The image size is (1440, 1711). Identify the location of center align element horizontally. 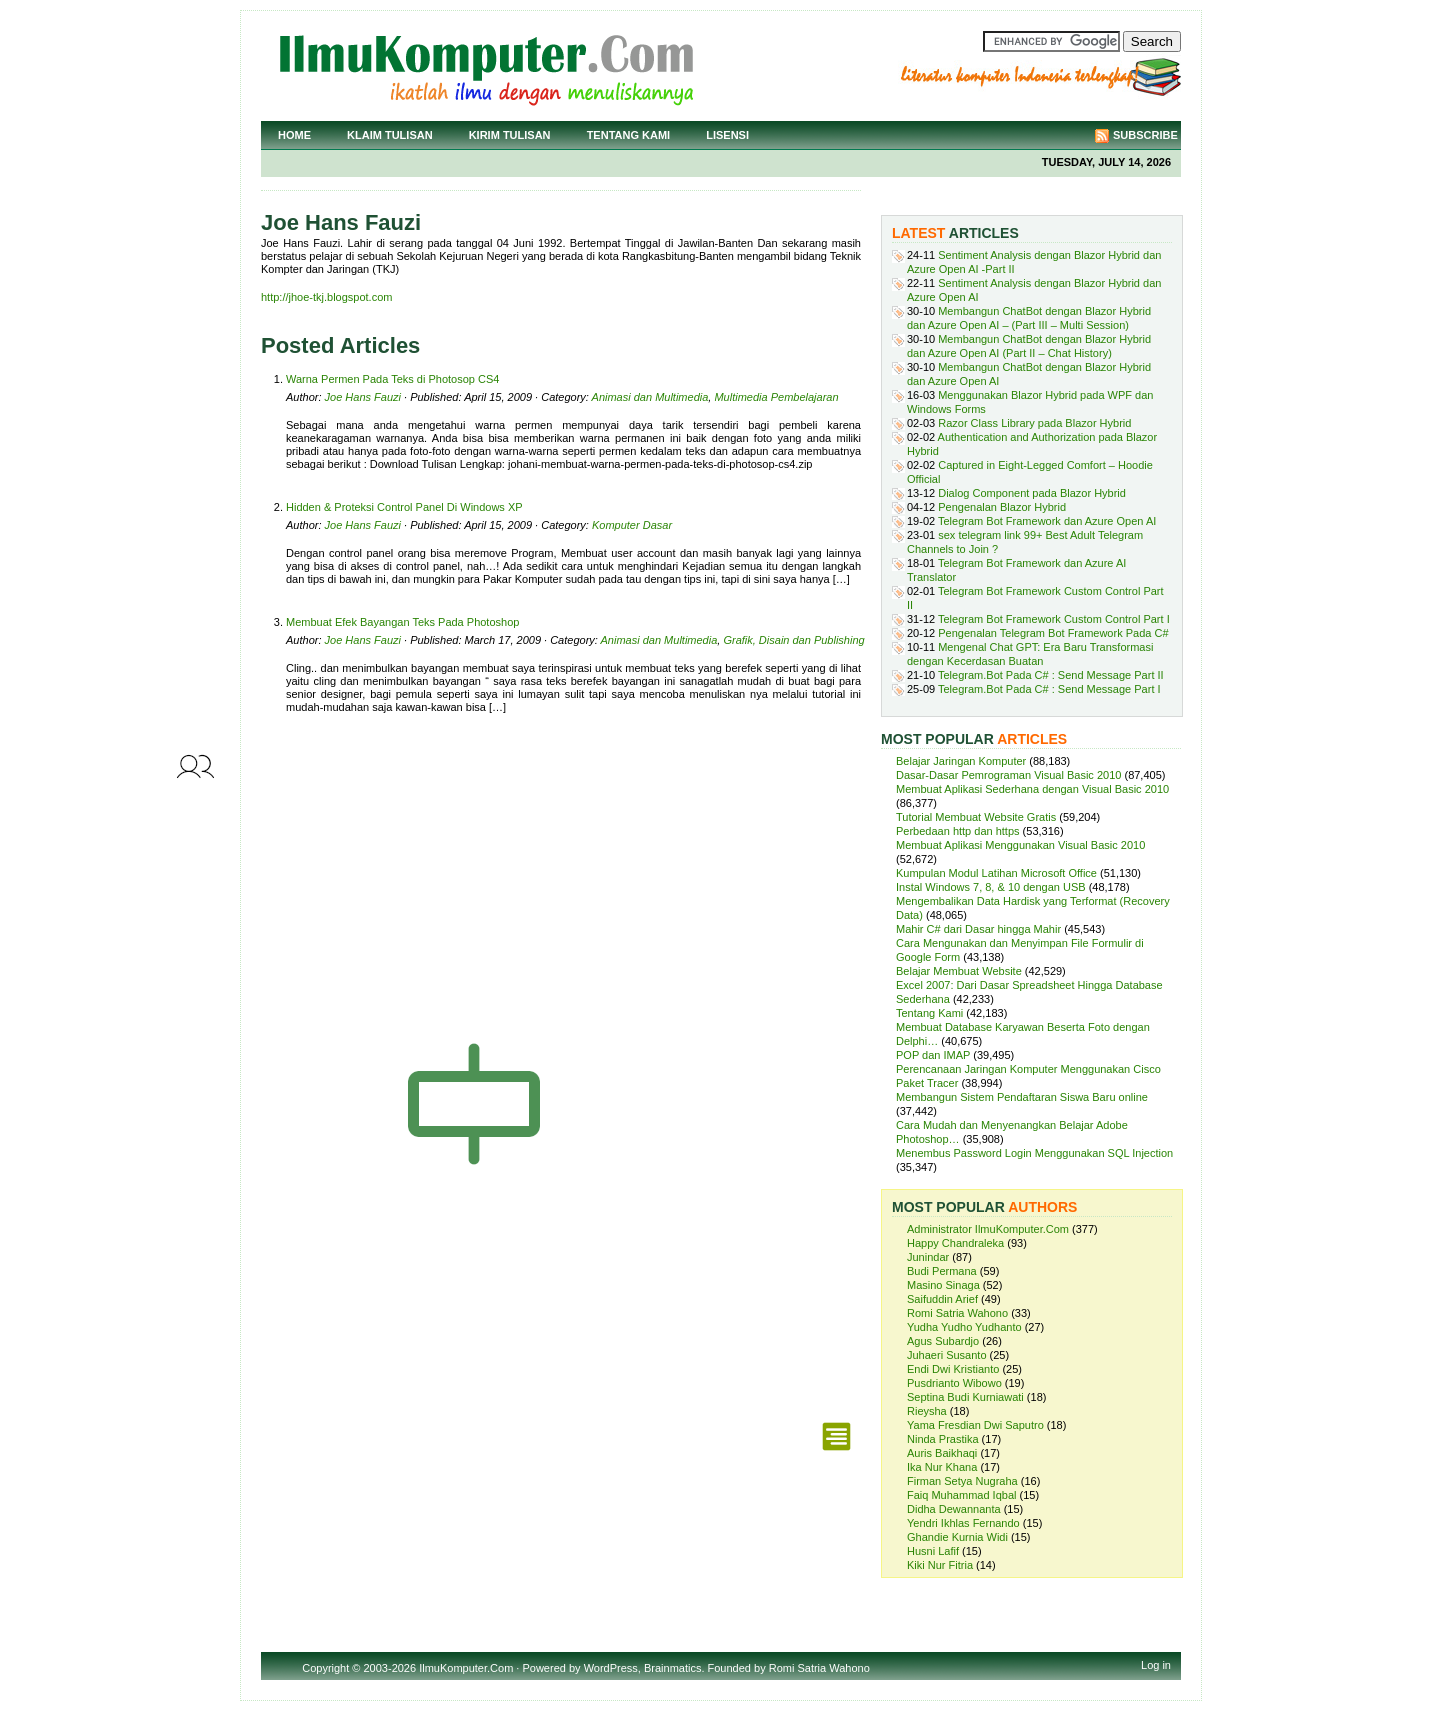
(474, 1104).